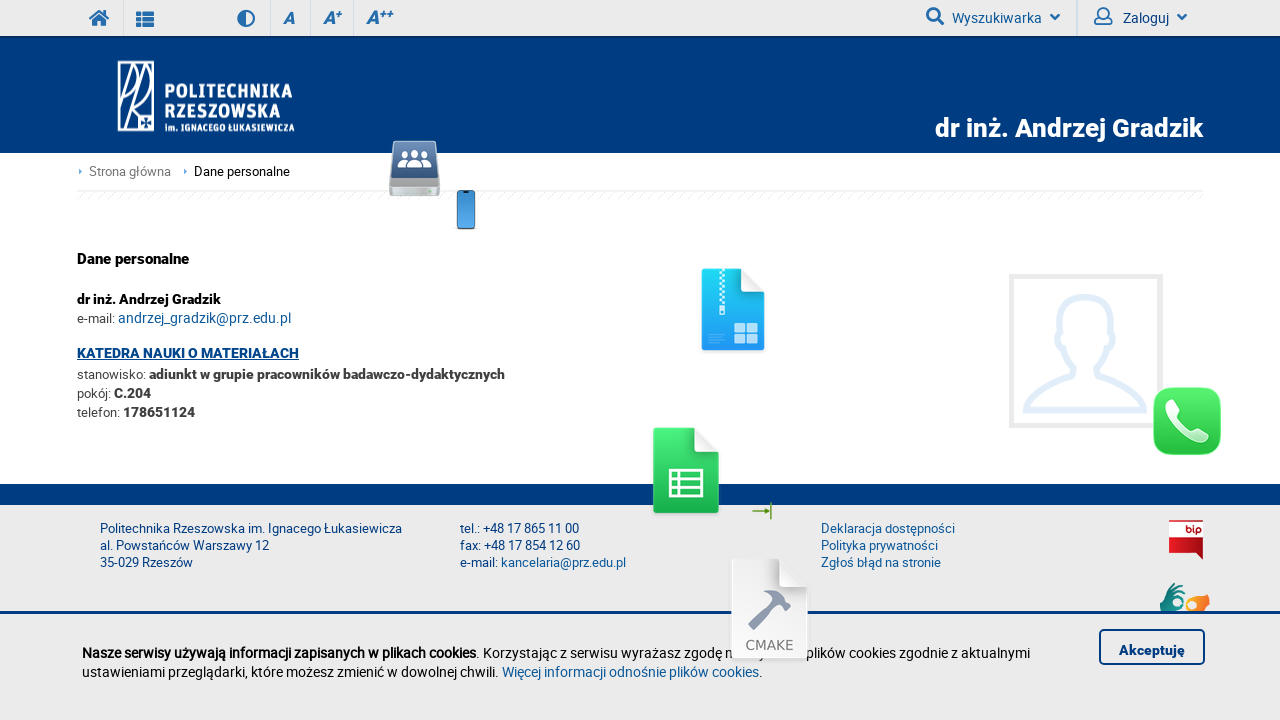  I want to click on jump to the last item in a list, so click(762, 511).